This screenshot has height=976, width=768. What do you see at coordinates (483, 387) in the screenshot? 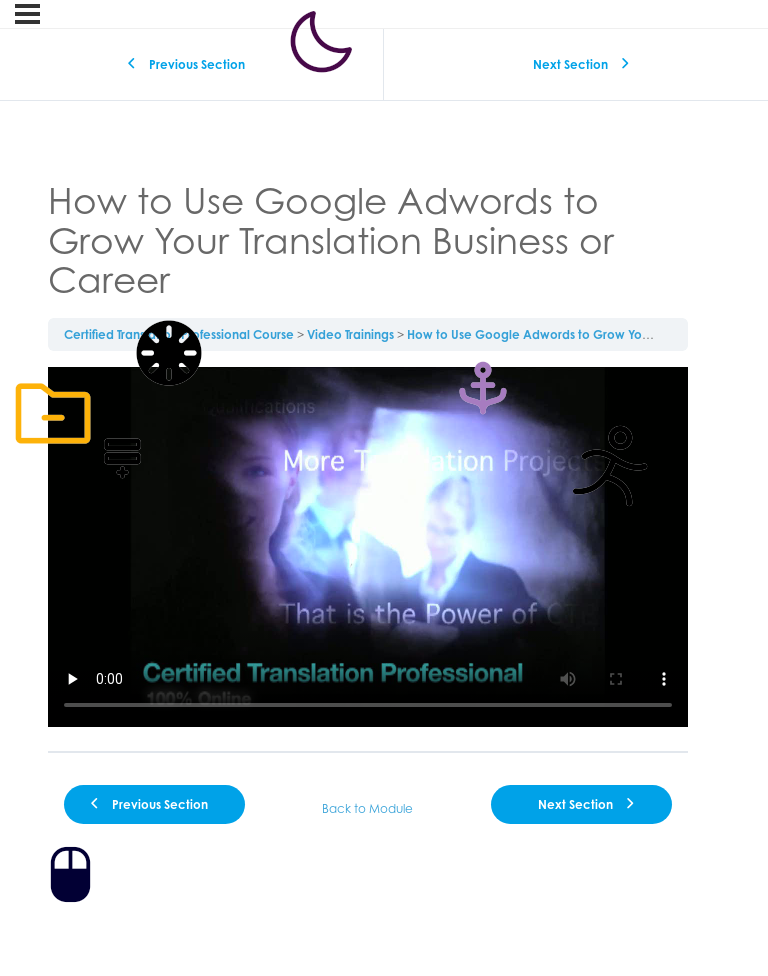
I see `anchor link to a specific section on a page` at bounding box center [483, 387].